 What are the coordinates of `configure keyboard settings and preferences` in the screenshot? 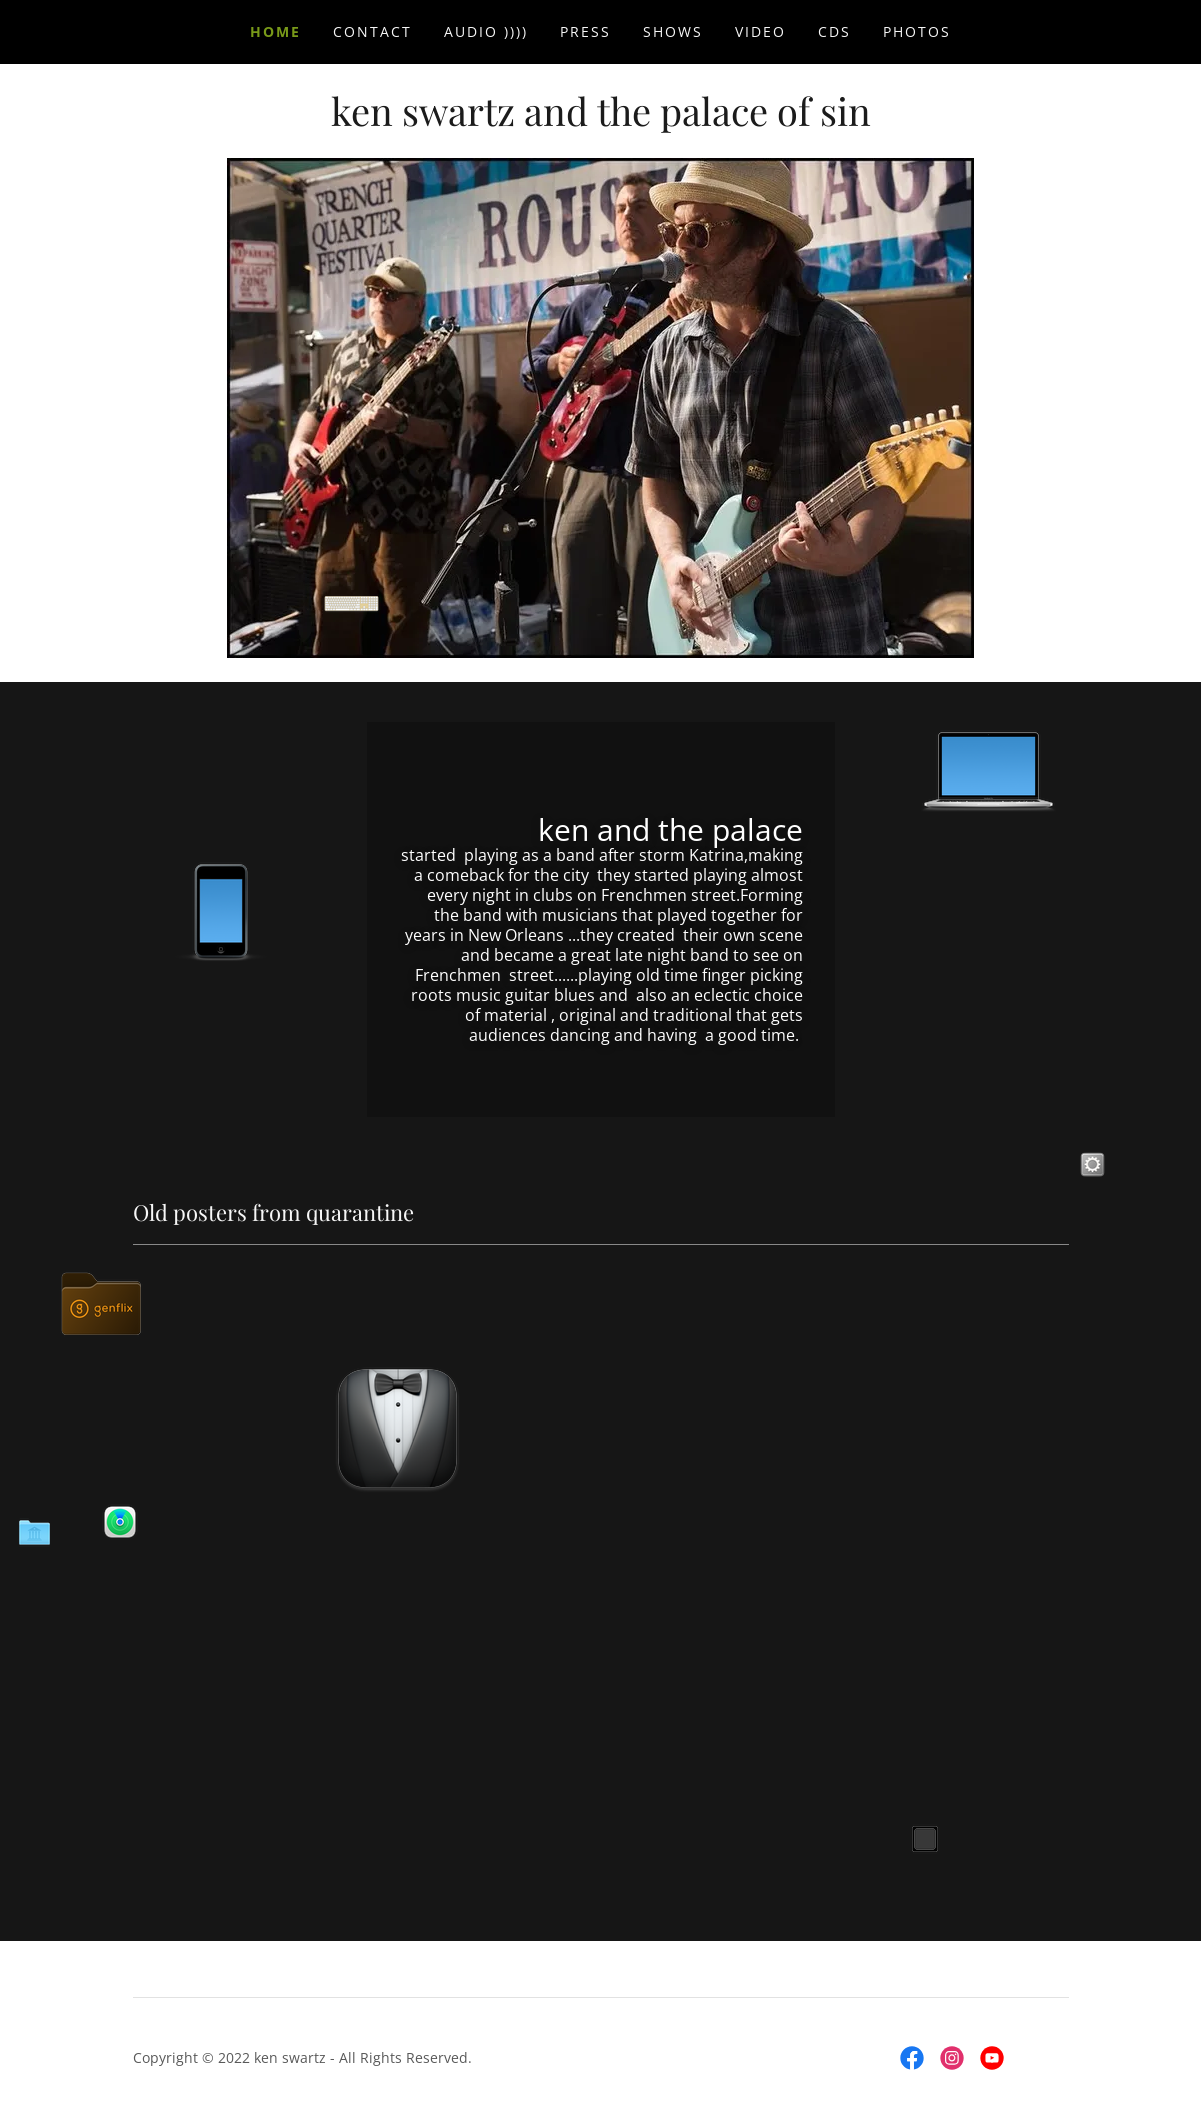 It's located at (397, 1428).